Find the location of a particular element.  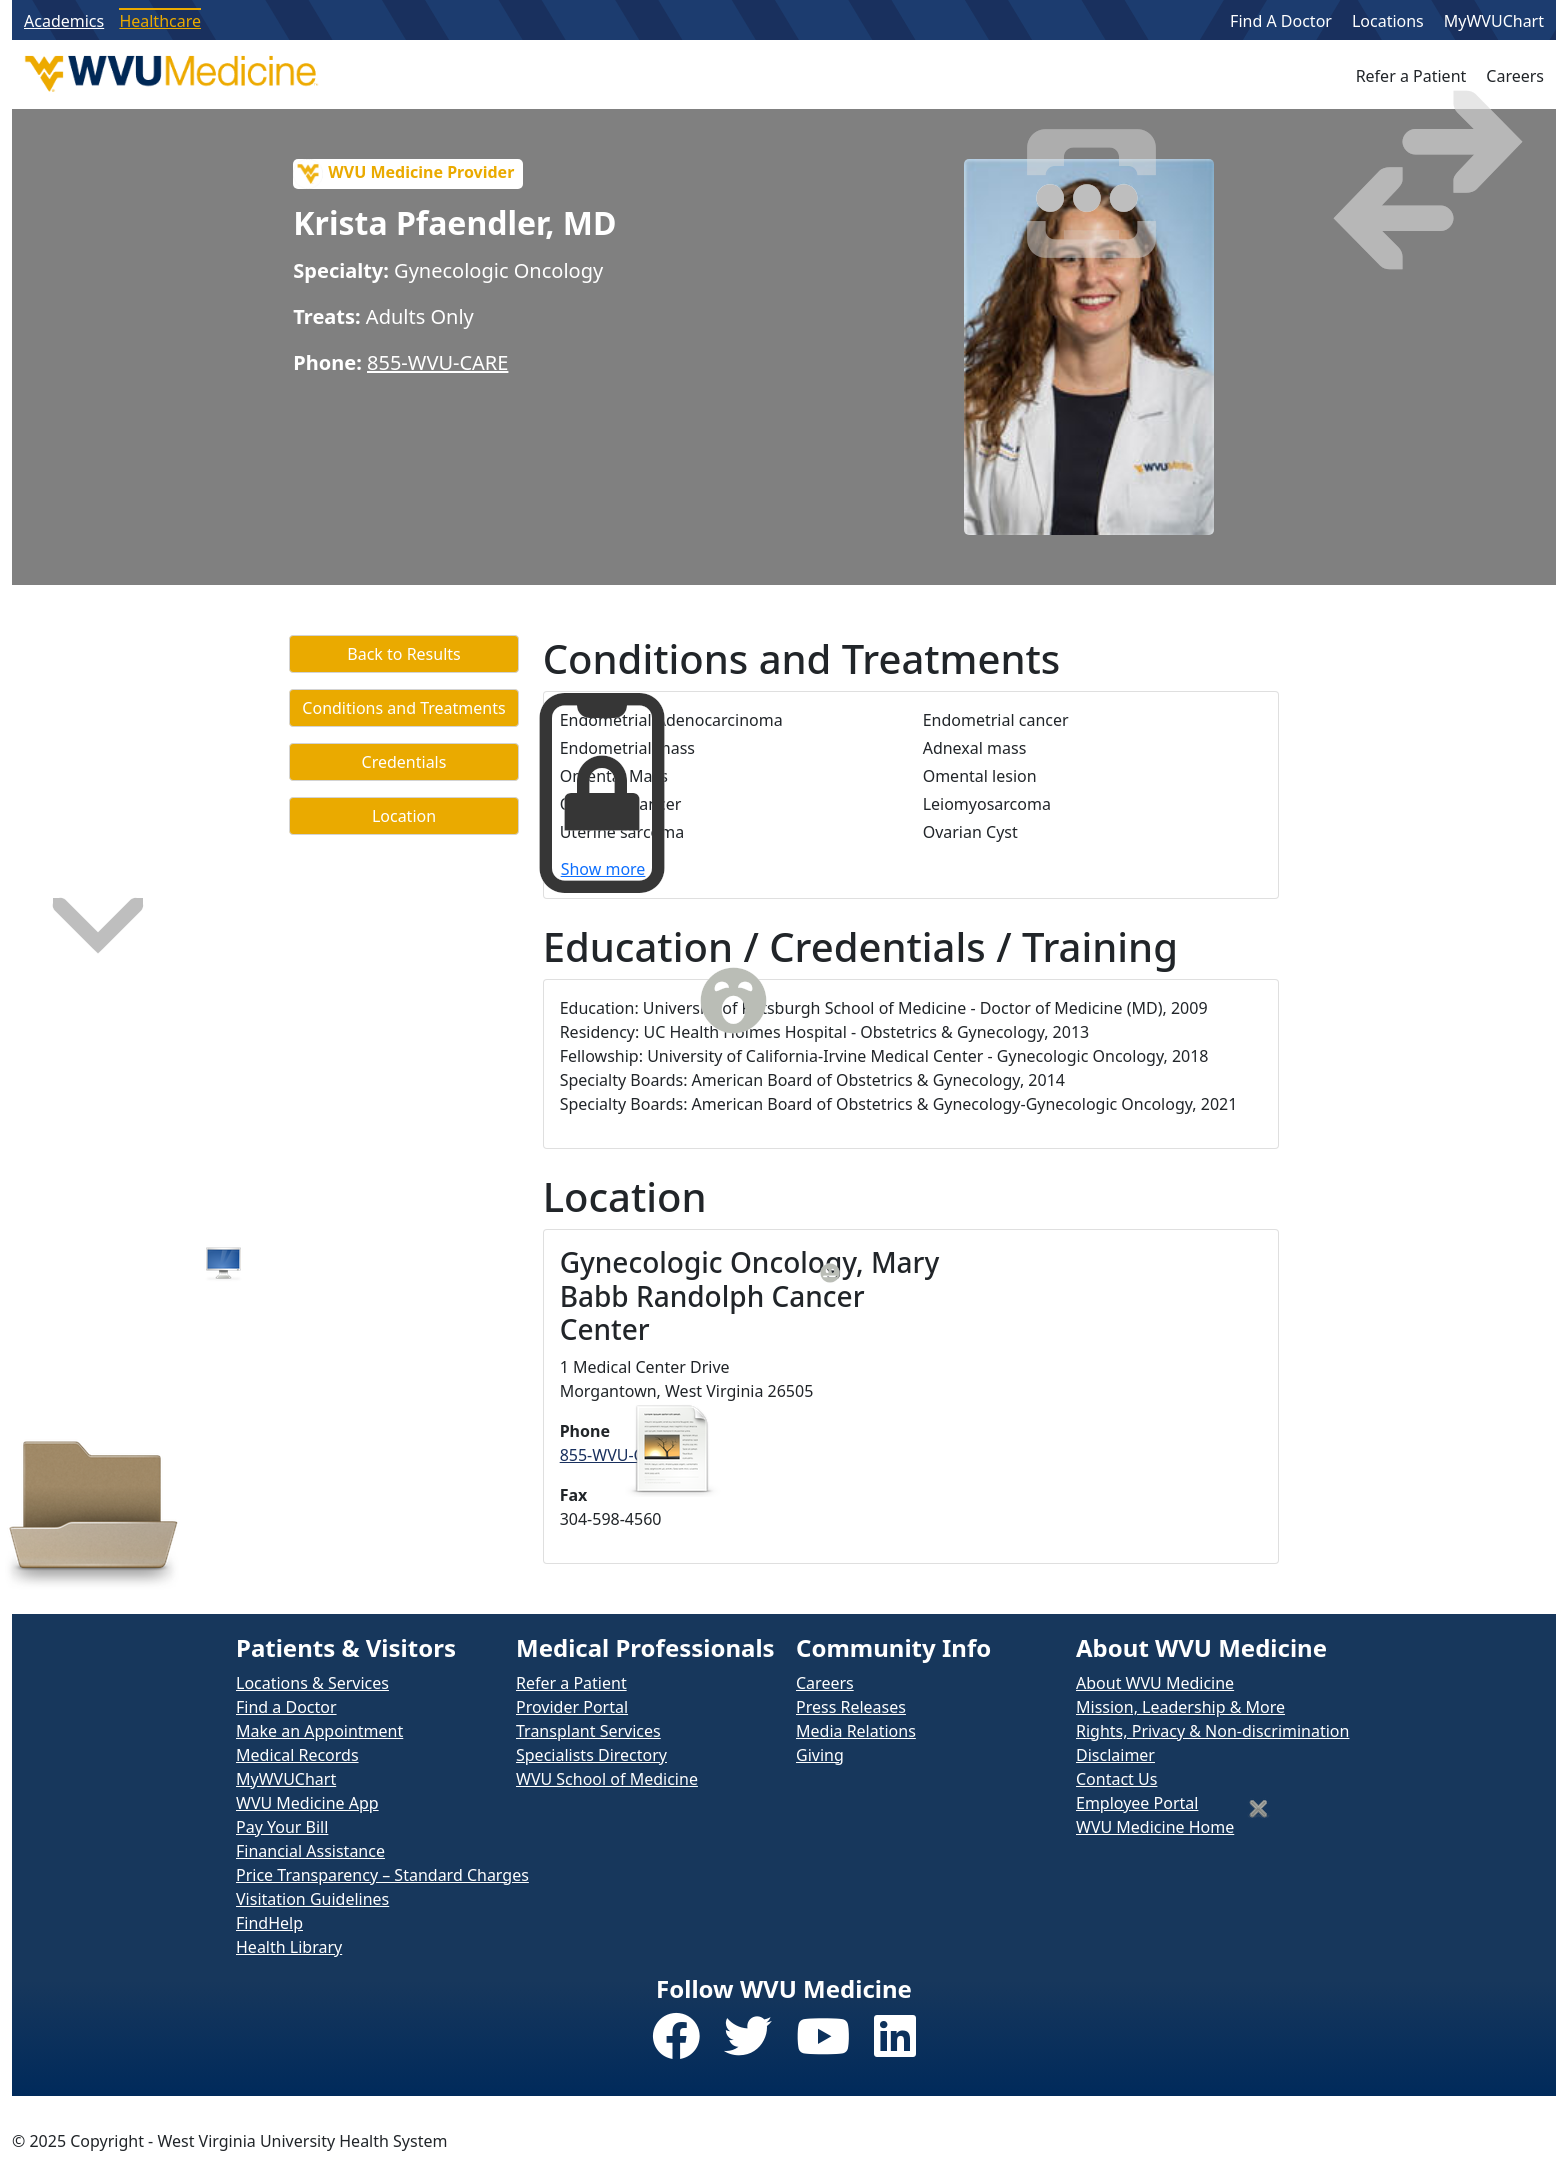

scroll down or view more content is located at coordinates (98, 928).